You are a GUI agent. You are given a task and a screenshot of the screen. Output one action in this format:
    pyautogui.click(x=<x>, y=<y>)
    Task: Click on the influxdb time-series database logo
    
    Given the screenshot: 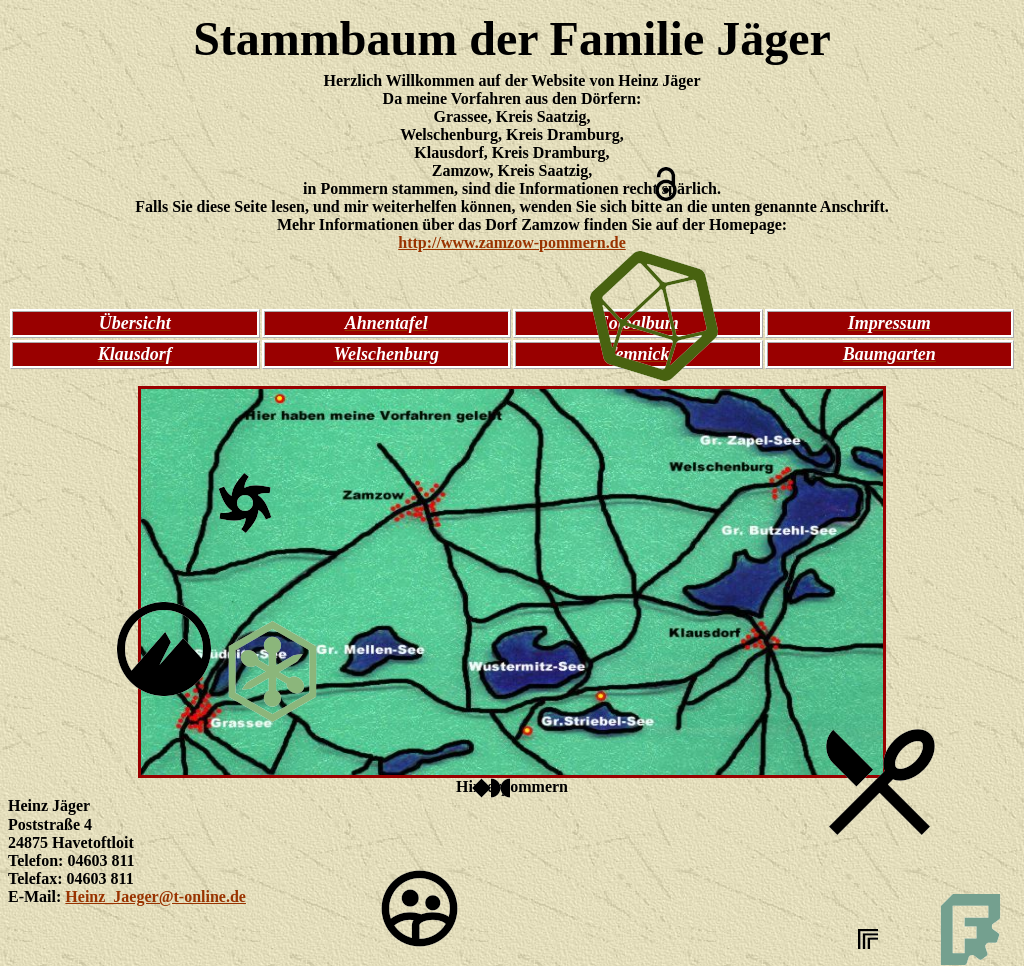 What is the action you would take?
    pyautogui.click(x=654, y=316)
    